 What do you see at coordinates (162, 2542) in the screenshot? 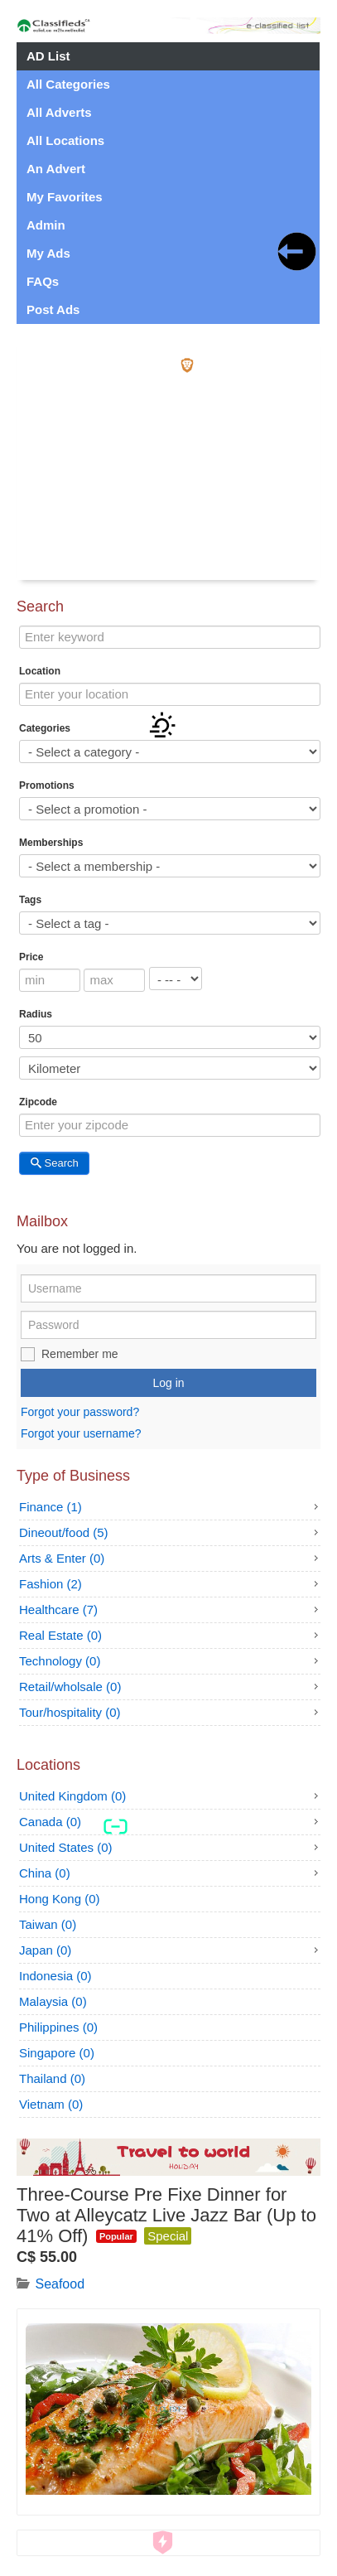
I see `indicates active security protection or firewall enabled` at bounding box center [162, 2542].